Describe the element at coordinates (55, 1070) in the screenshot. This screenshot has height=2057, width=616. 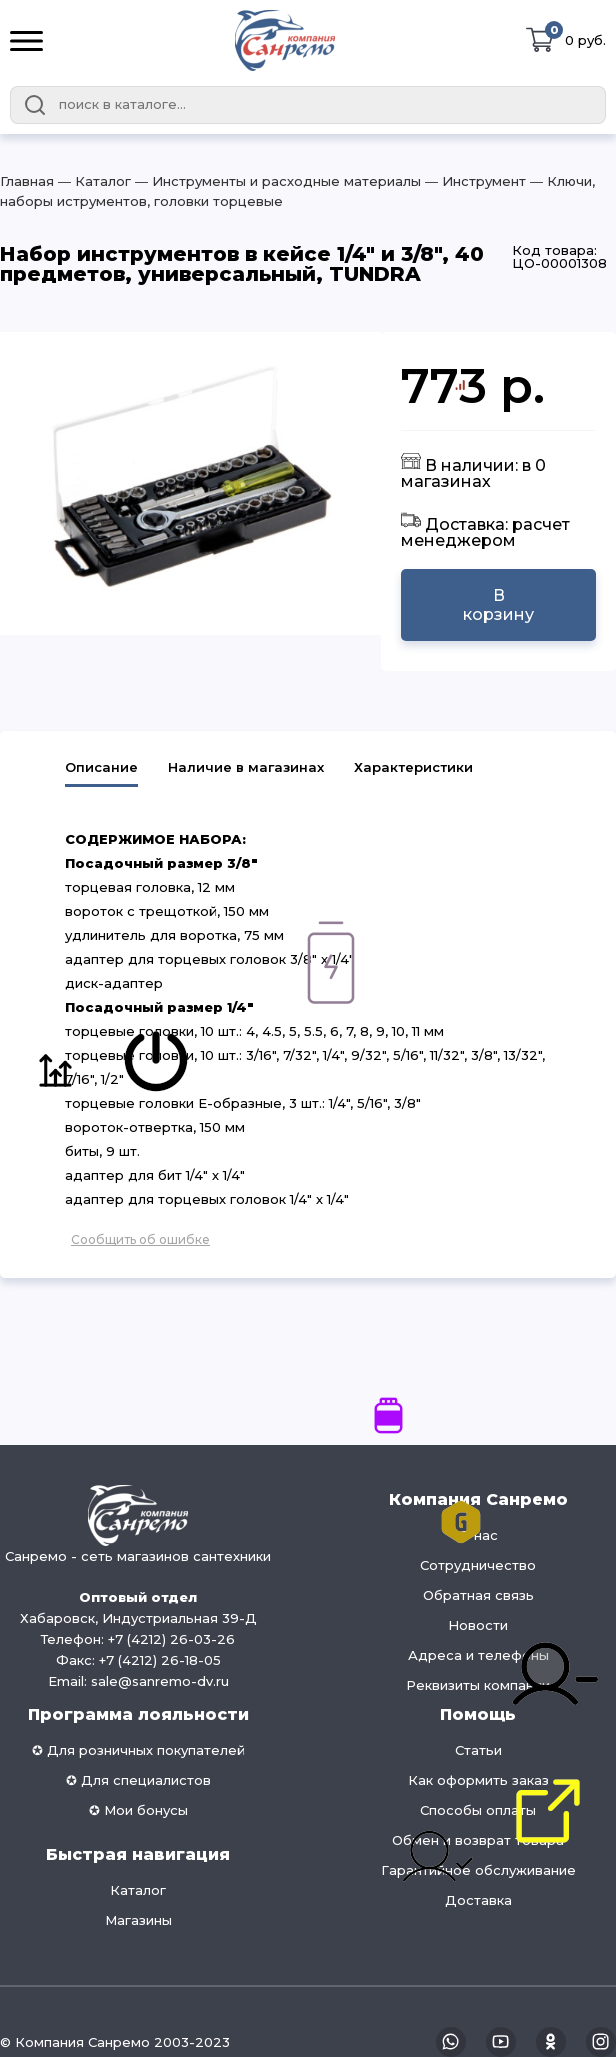
I see `view growth metrics or trending data` at that location.